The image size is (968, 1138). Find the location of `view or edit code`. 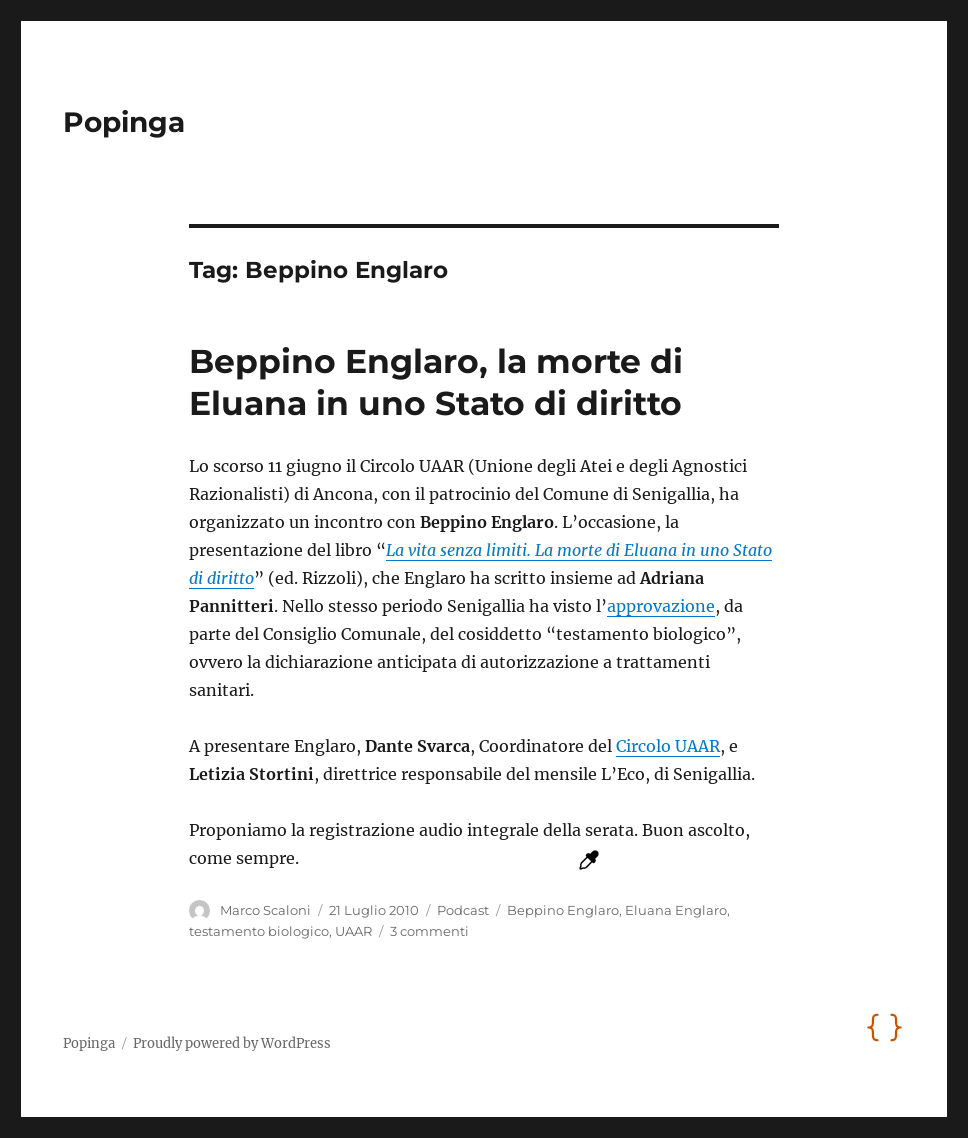

view or edit code is located at coordinates (884, 1027).